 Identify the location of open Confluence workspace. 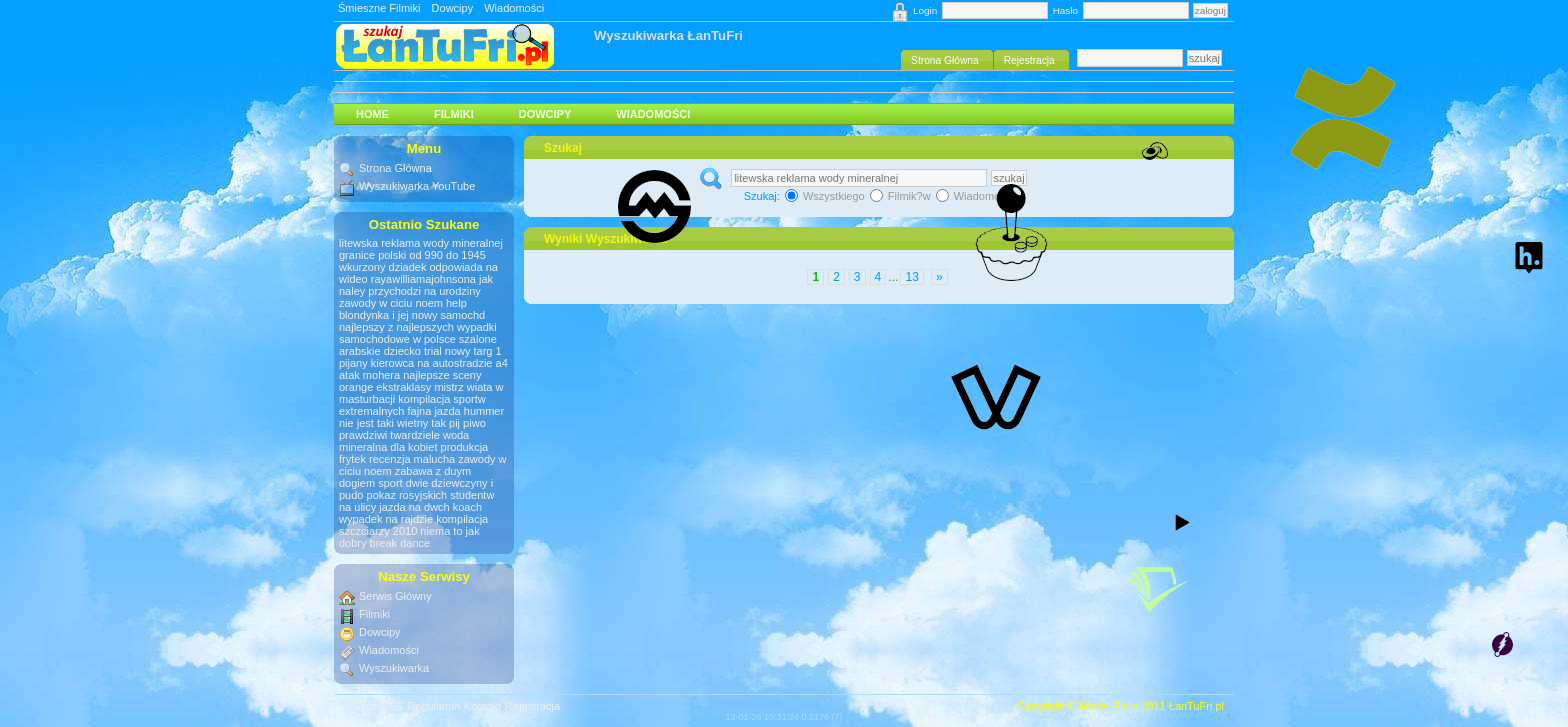
(1343, 118).